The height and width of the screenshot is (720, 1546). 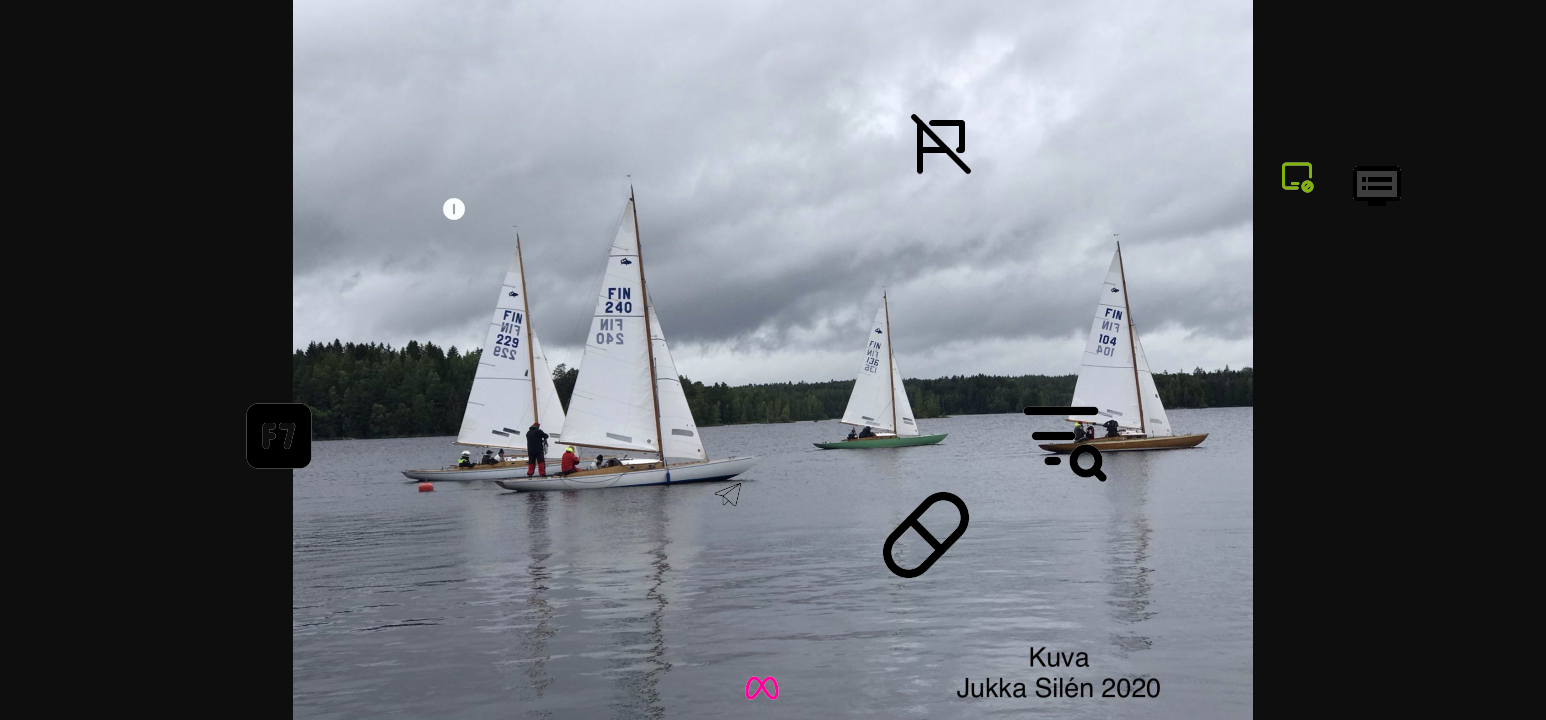 I want to click on search within filtered results, so click(x=1061, y=436).